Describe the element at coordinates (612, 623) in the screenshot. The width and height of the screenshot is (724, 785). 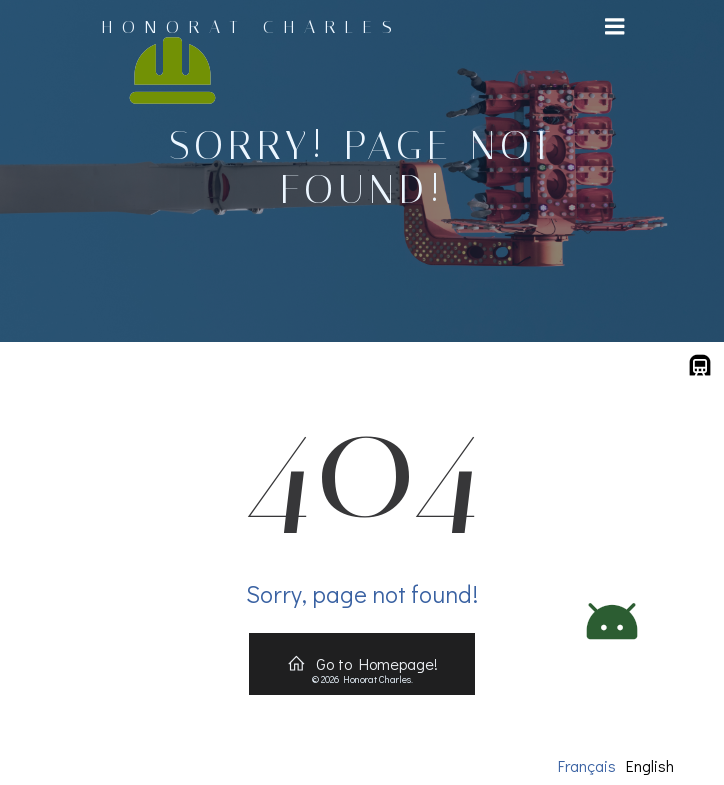
I see `android operating system indicator` at that location.